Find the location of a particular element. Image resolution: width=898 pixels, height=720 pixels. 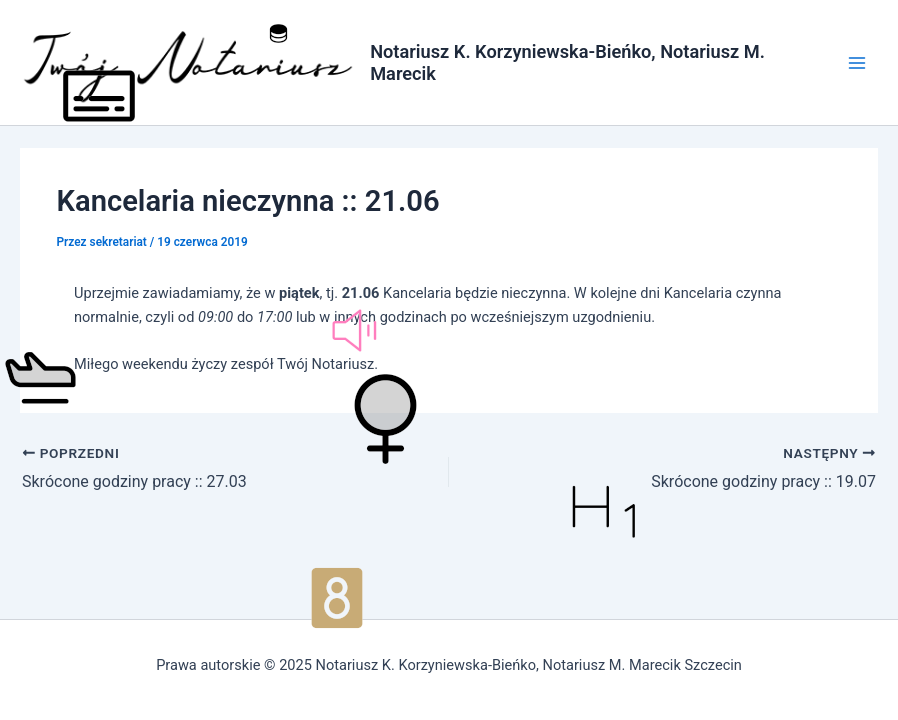

access database or data storage is located at coordinates (278, 33).